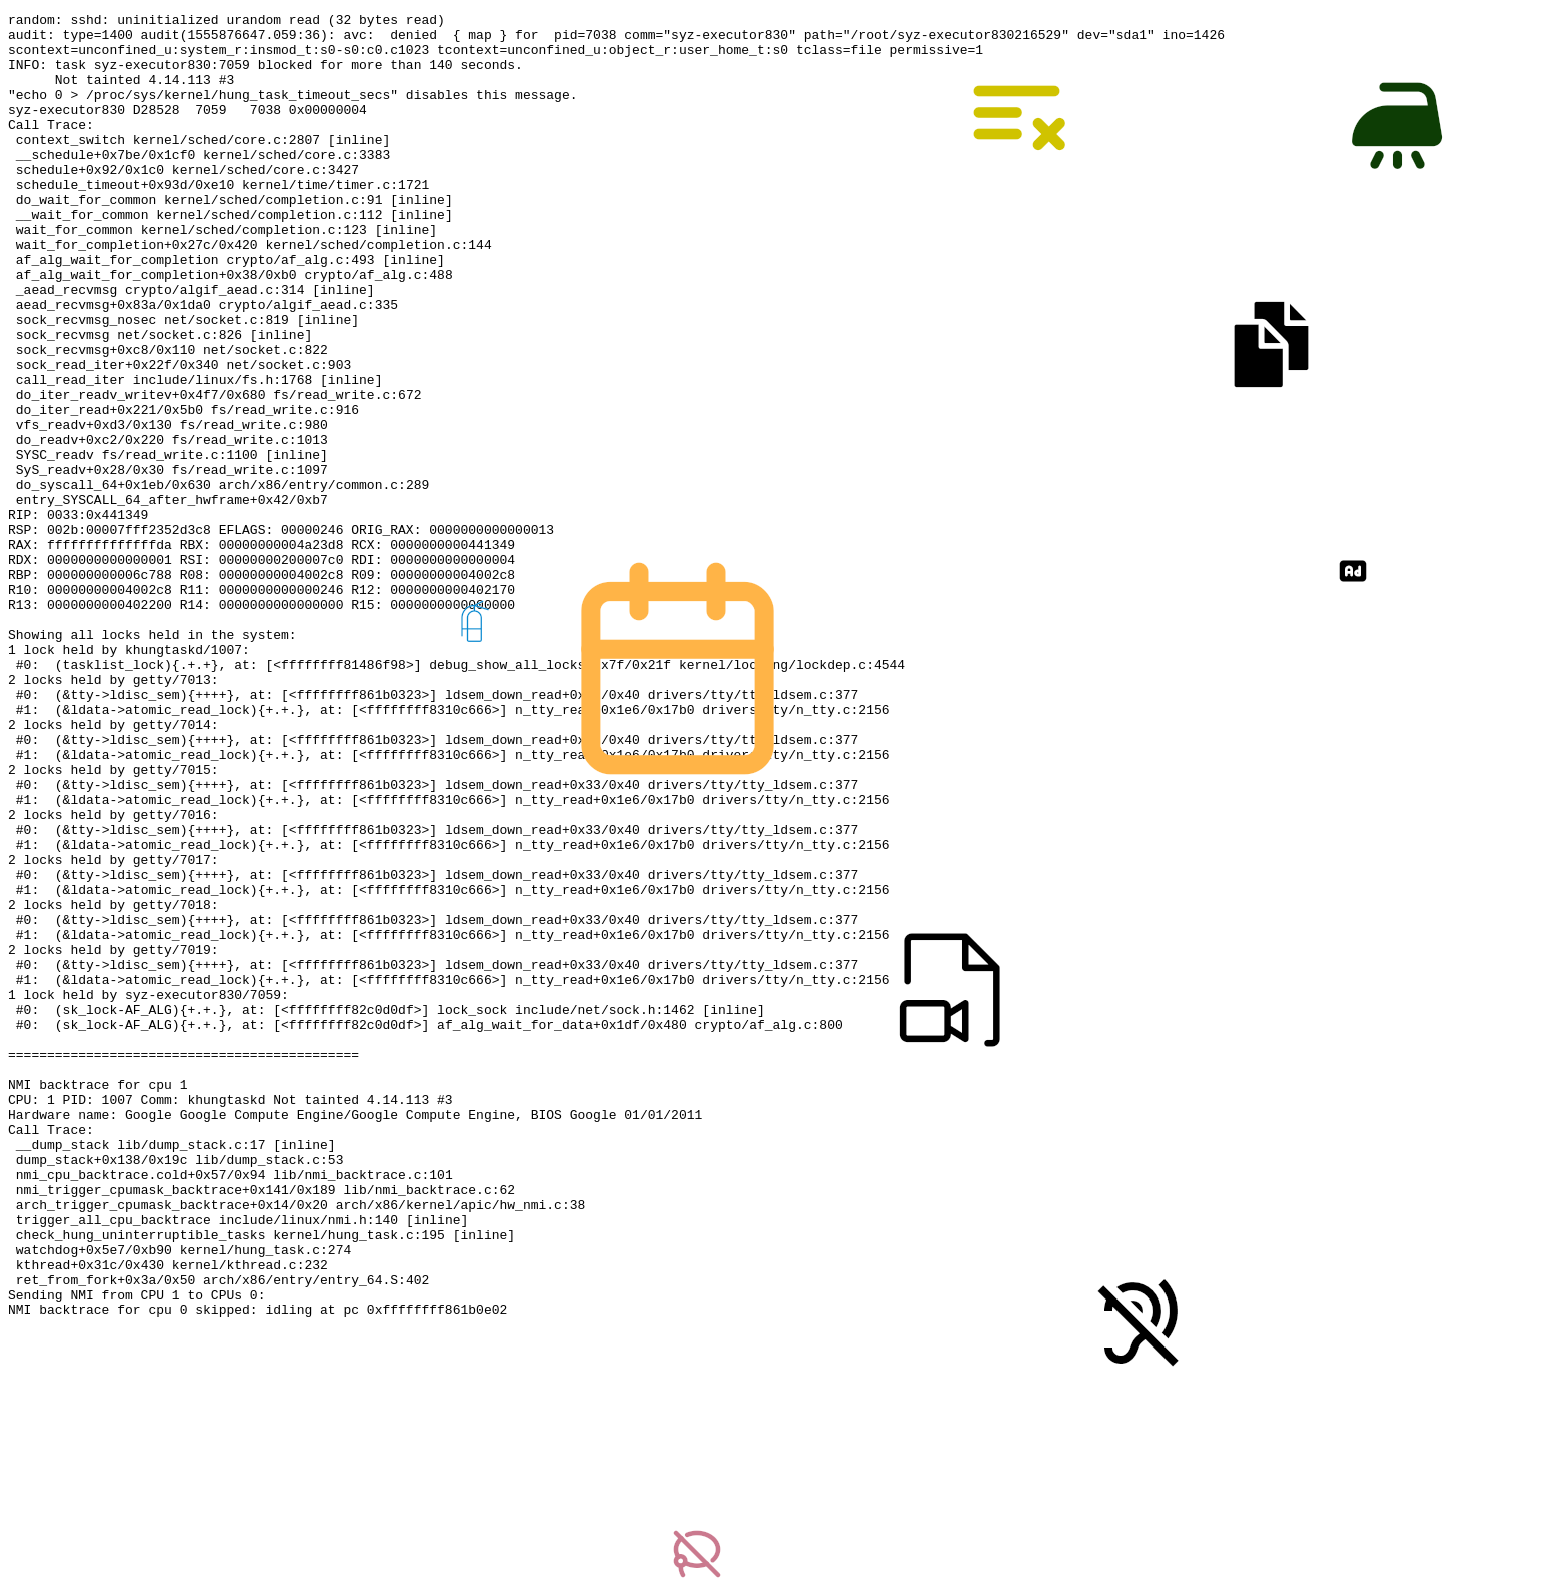  I want to click on indicates steam ironing setting, so click(1397, 123).